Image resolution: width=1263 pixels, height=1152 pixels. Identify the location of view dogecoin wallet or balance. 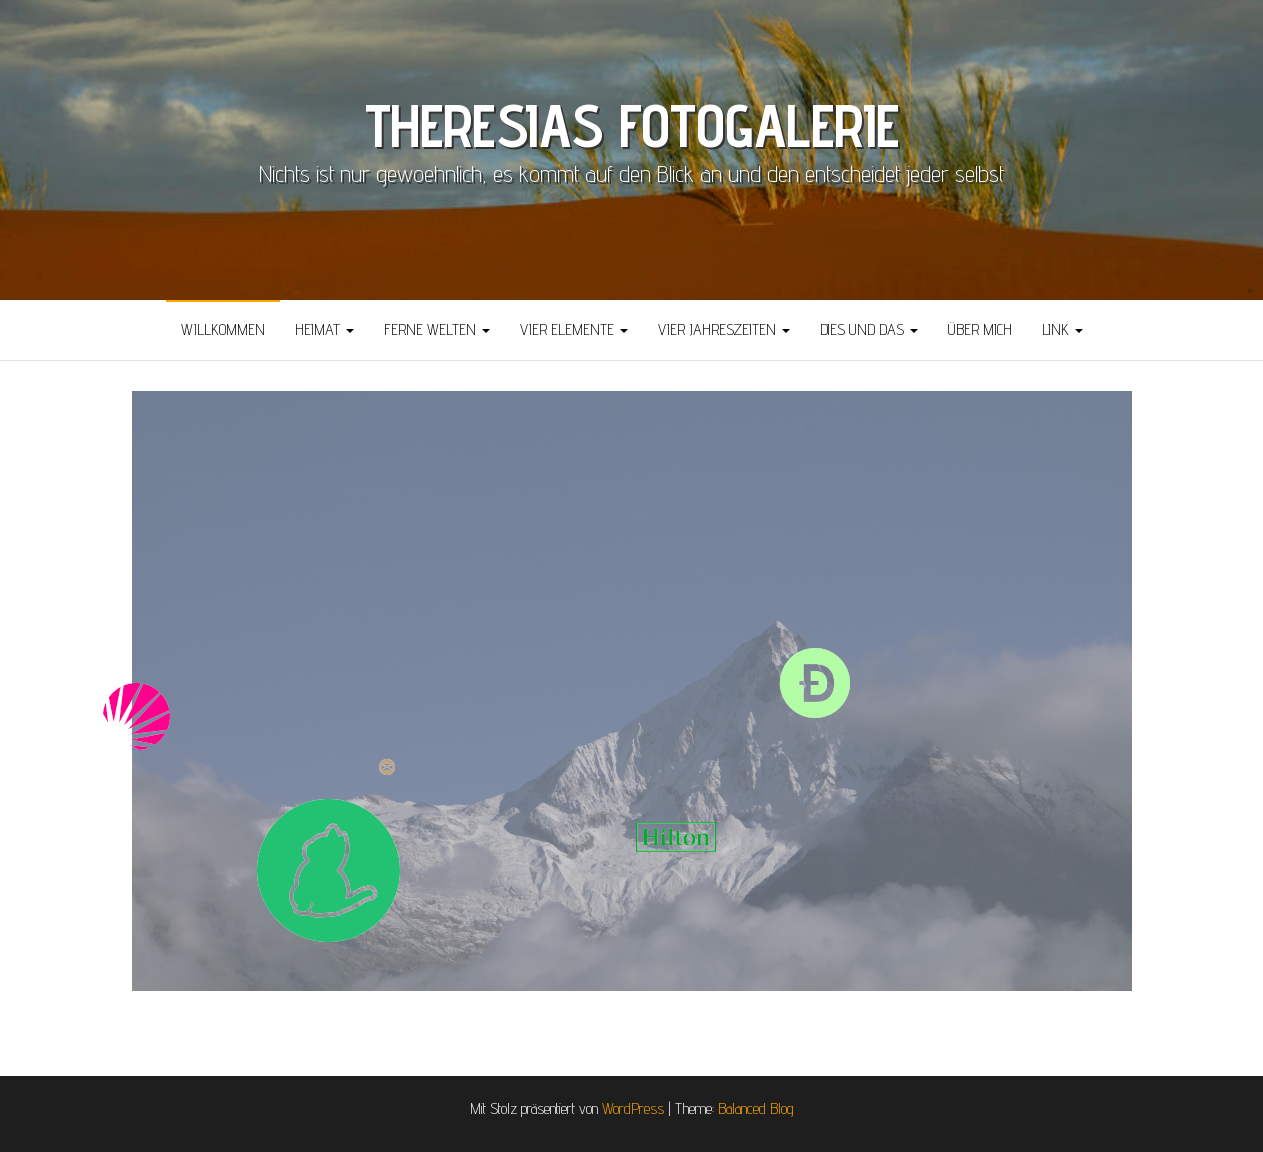
(815, 683).